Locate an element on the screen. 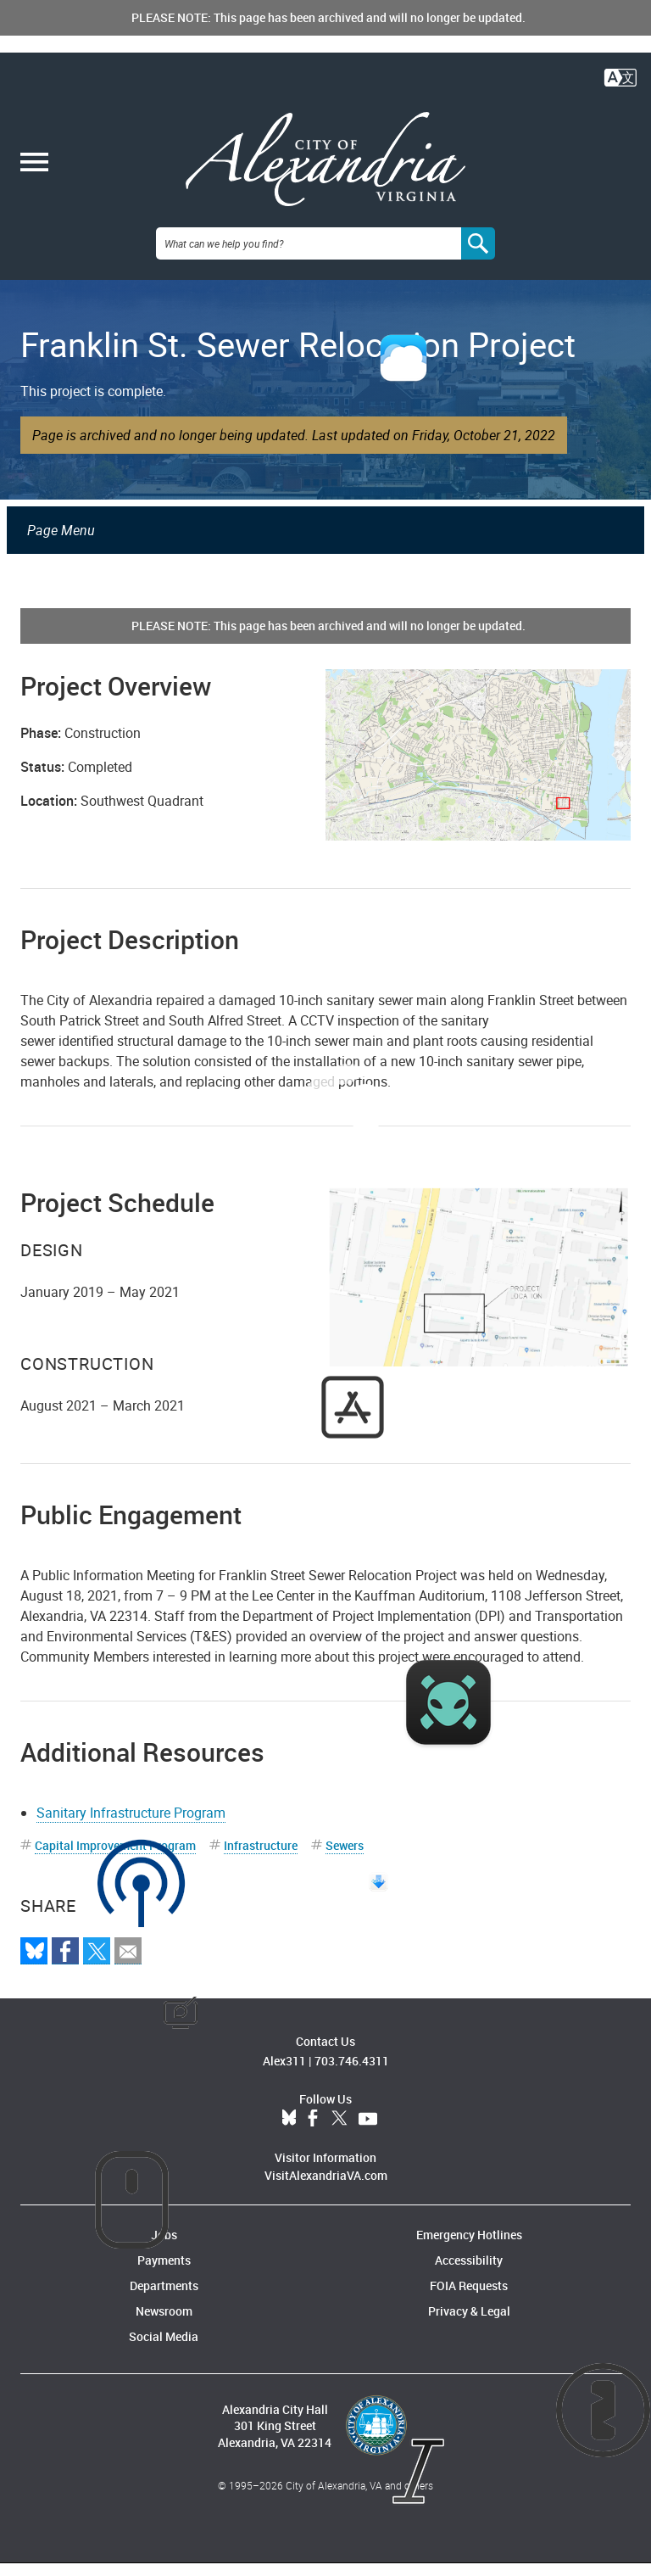  customize display and theme settings is located at coordinates (181, 2014).